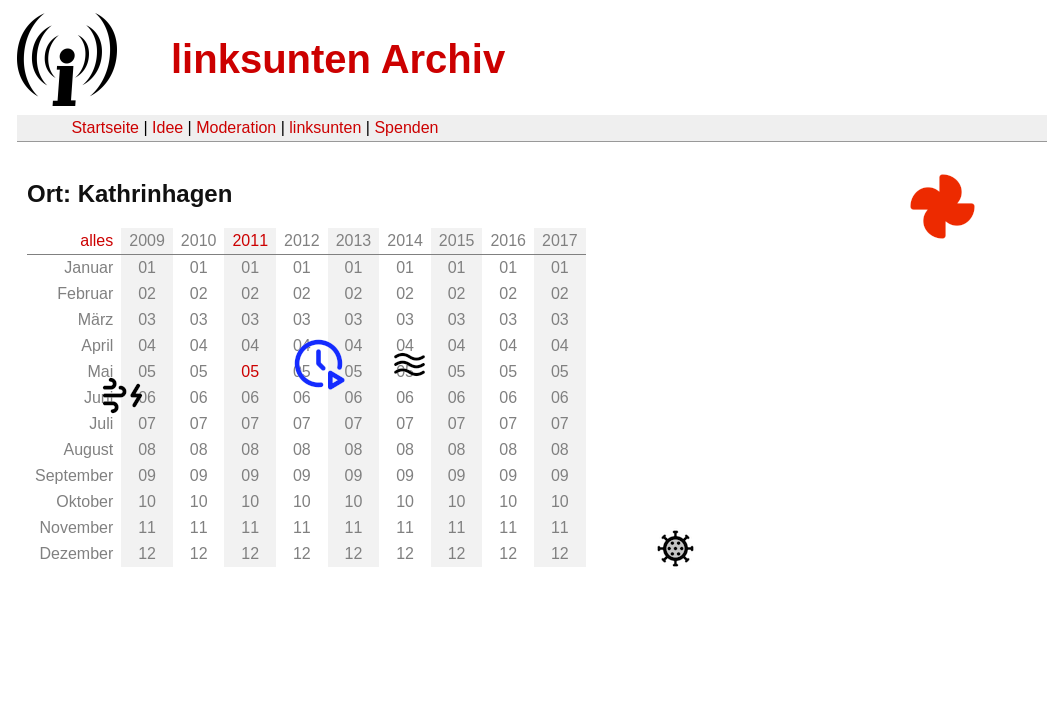 This screenshot has height=720, width=1064. I want to click on indicates water or liquid-related content, so click(409, 364).